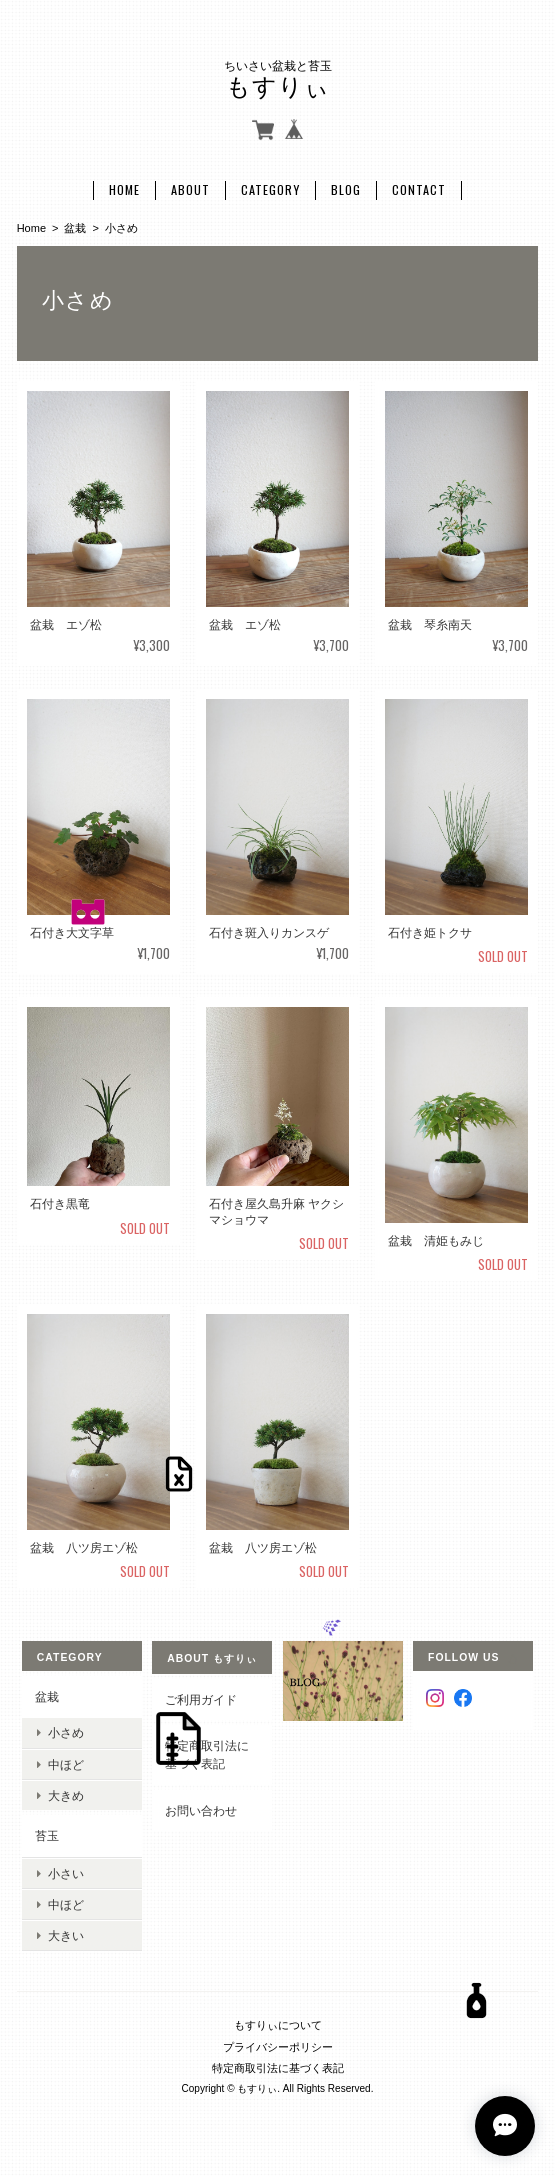  What do you see at coordinates (178, 1738) in the screenshot?
I see `access compressed or archived files` at bounding box center [178, 1738].